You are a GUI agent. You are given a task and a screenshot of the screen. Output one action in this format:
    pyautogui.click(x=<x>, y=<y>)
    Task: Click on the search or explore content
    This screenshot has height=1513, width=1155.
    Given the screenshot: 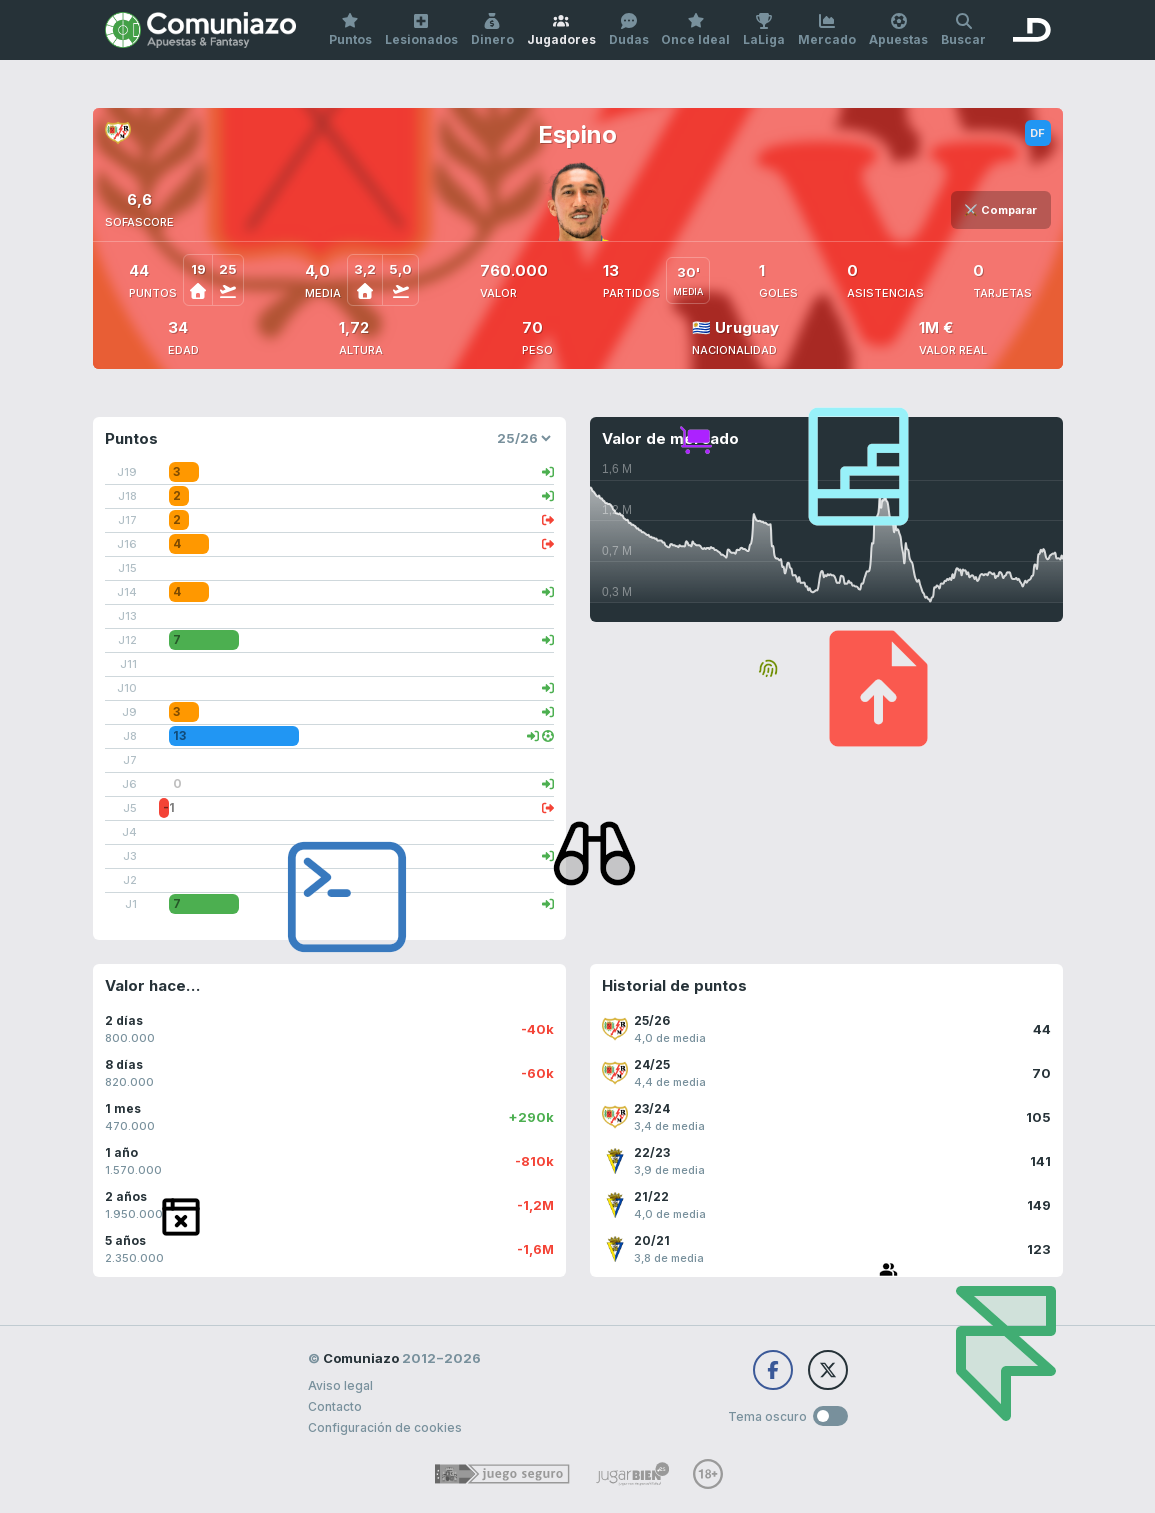 What is the action you would take?
    pyautogui.click(x=594, y=853)
    